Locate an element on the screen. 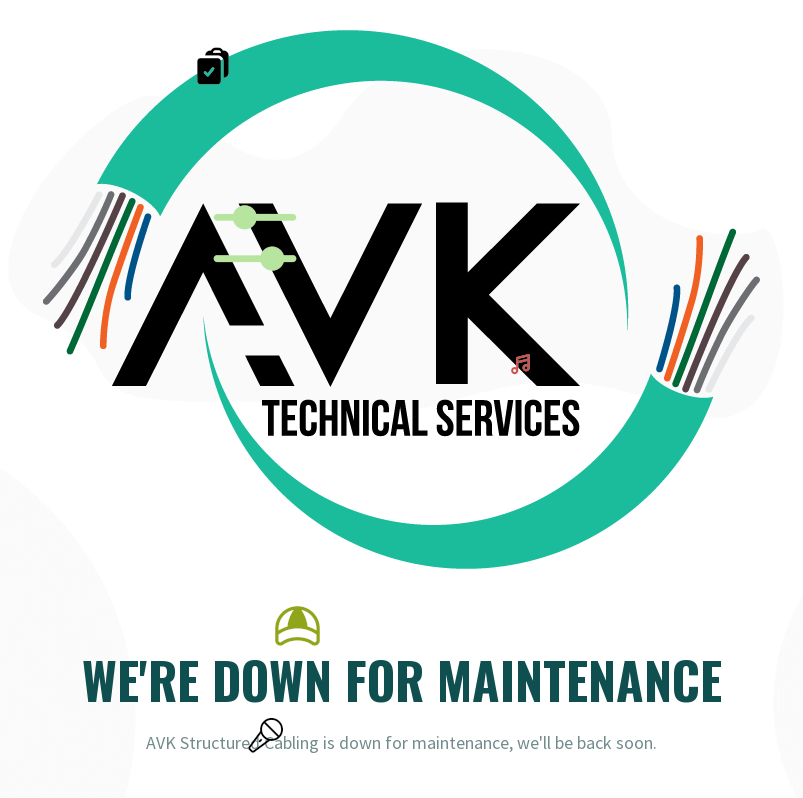 The width and height of the screenshot is (803, 798). mark task or document as complete is located at coordinates (213, 66).